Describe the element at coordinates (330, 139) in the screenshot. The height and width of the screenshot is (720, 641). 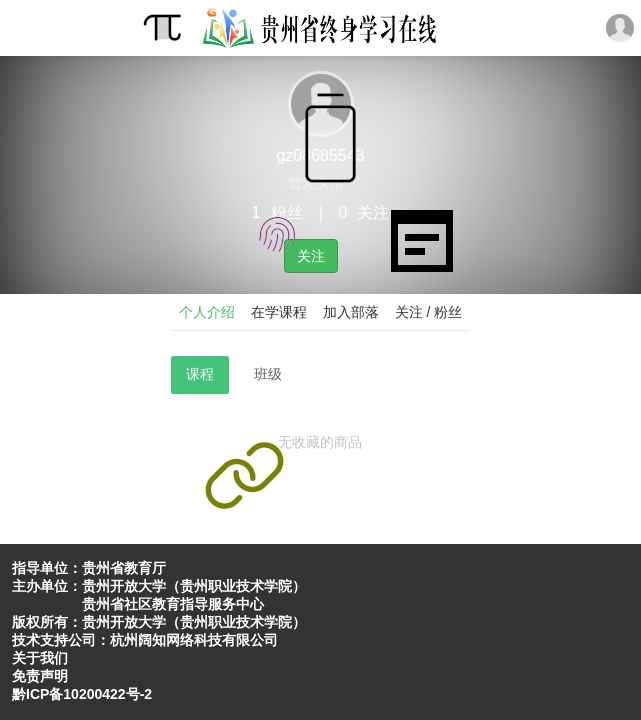
I see `indicates battery is completely drained` at that location.